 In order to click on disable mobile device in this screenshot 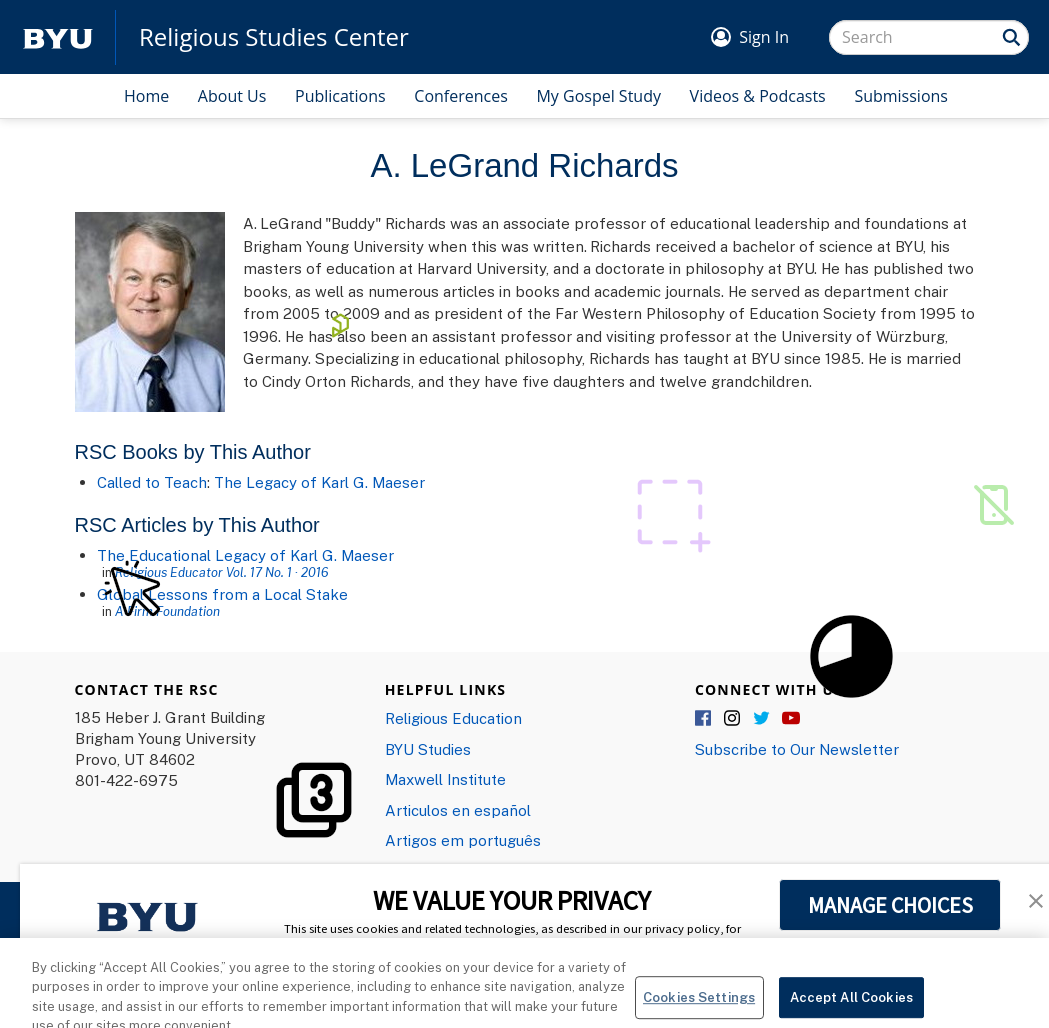, I will do `click(994, 505)`.